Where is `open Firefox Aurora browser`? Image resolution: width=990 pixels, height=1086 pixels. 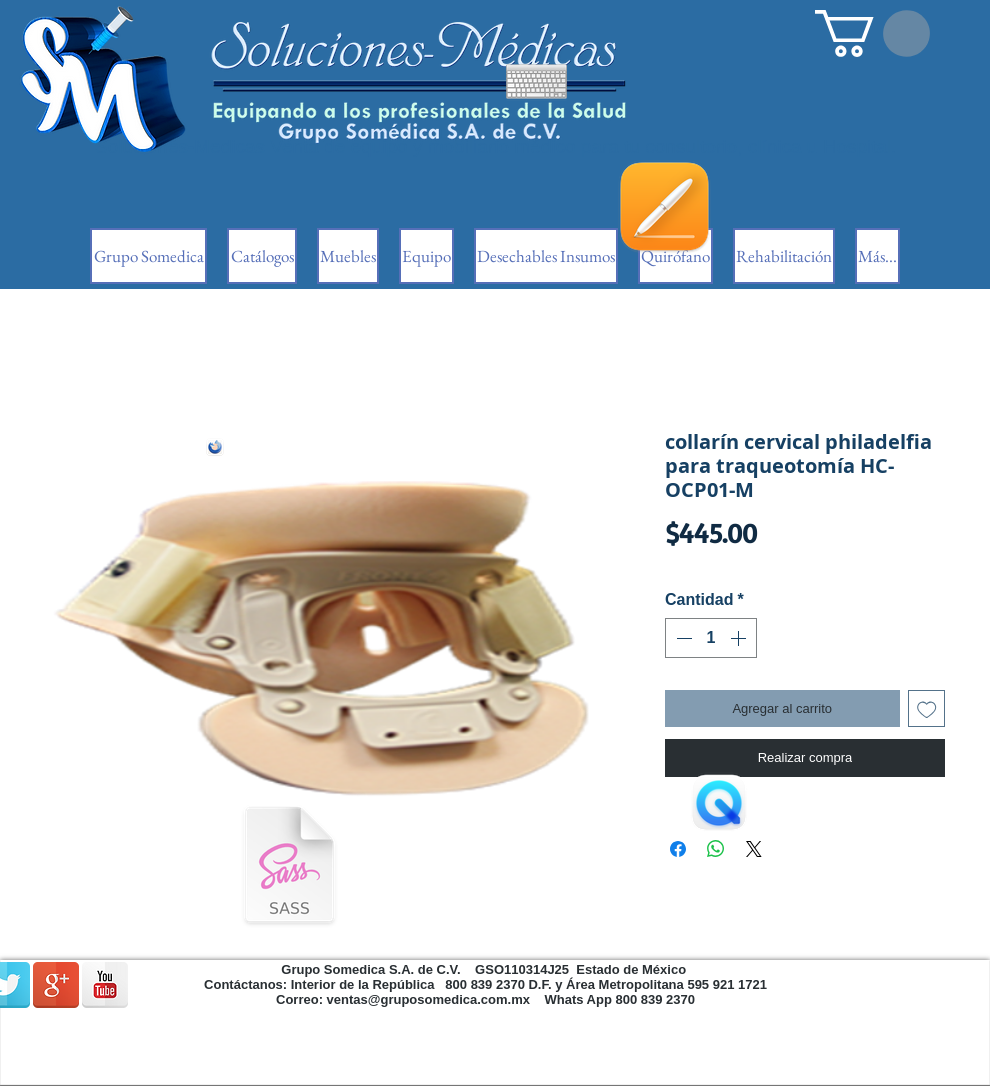
open Firefox Aurora browser is located at coordinates (215, 447).